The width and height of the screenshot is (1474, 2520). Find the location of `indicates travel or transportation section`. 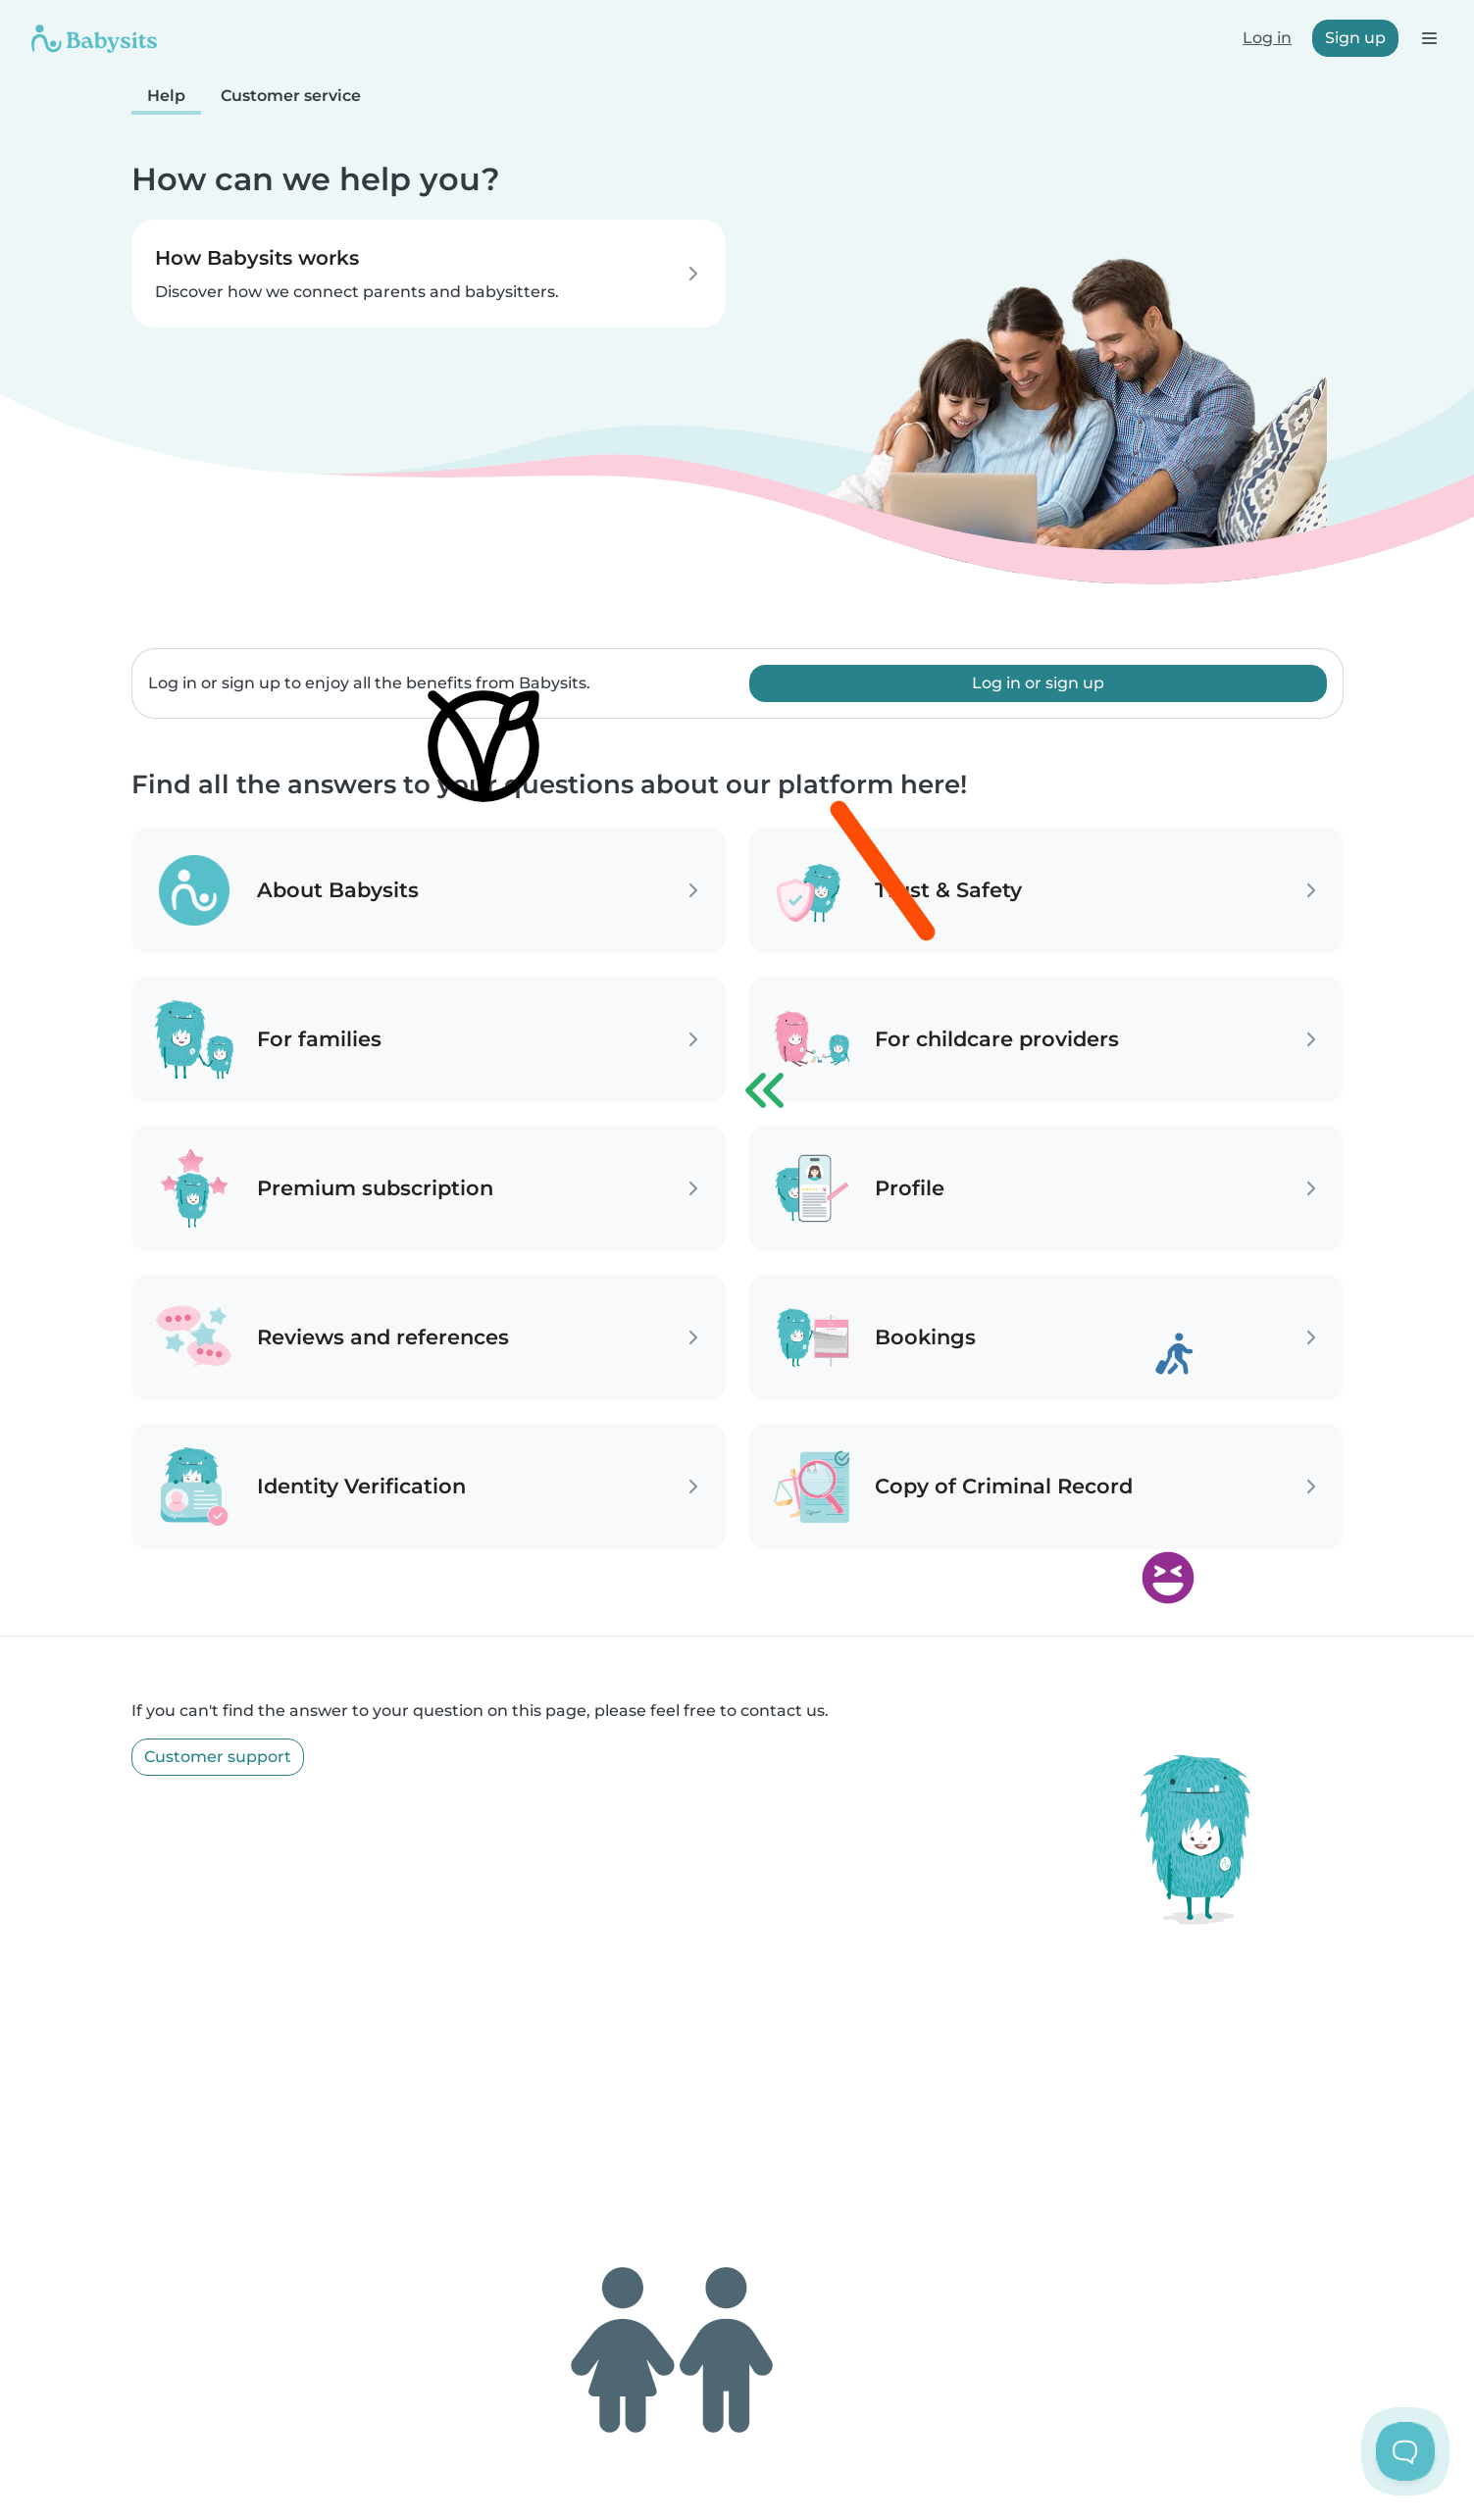

indicates travel or transportation section is located at coordinates (1174, 1353).